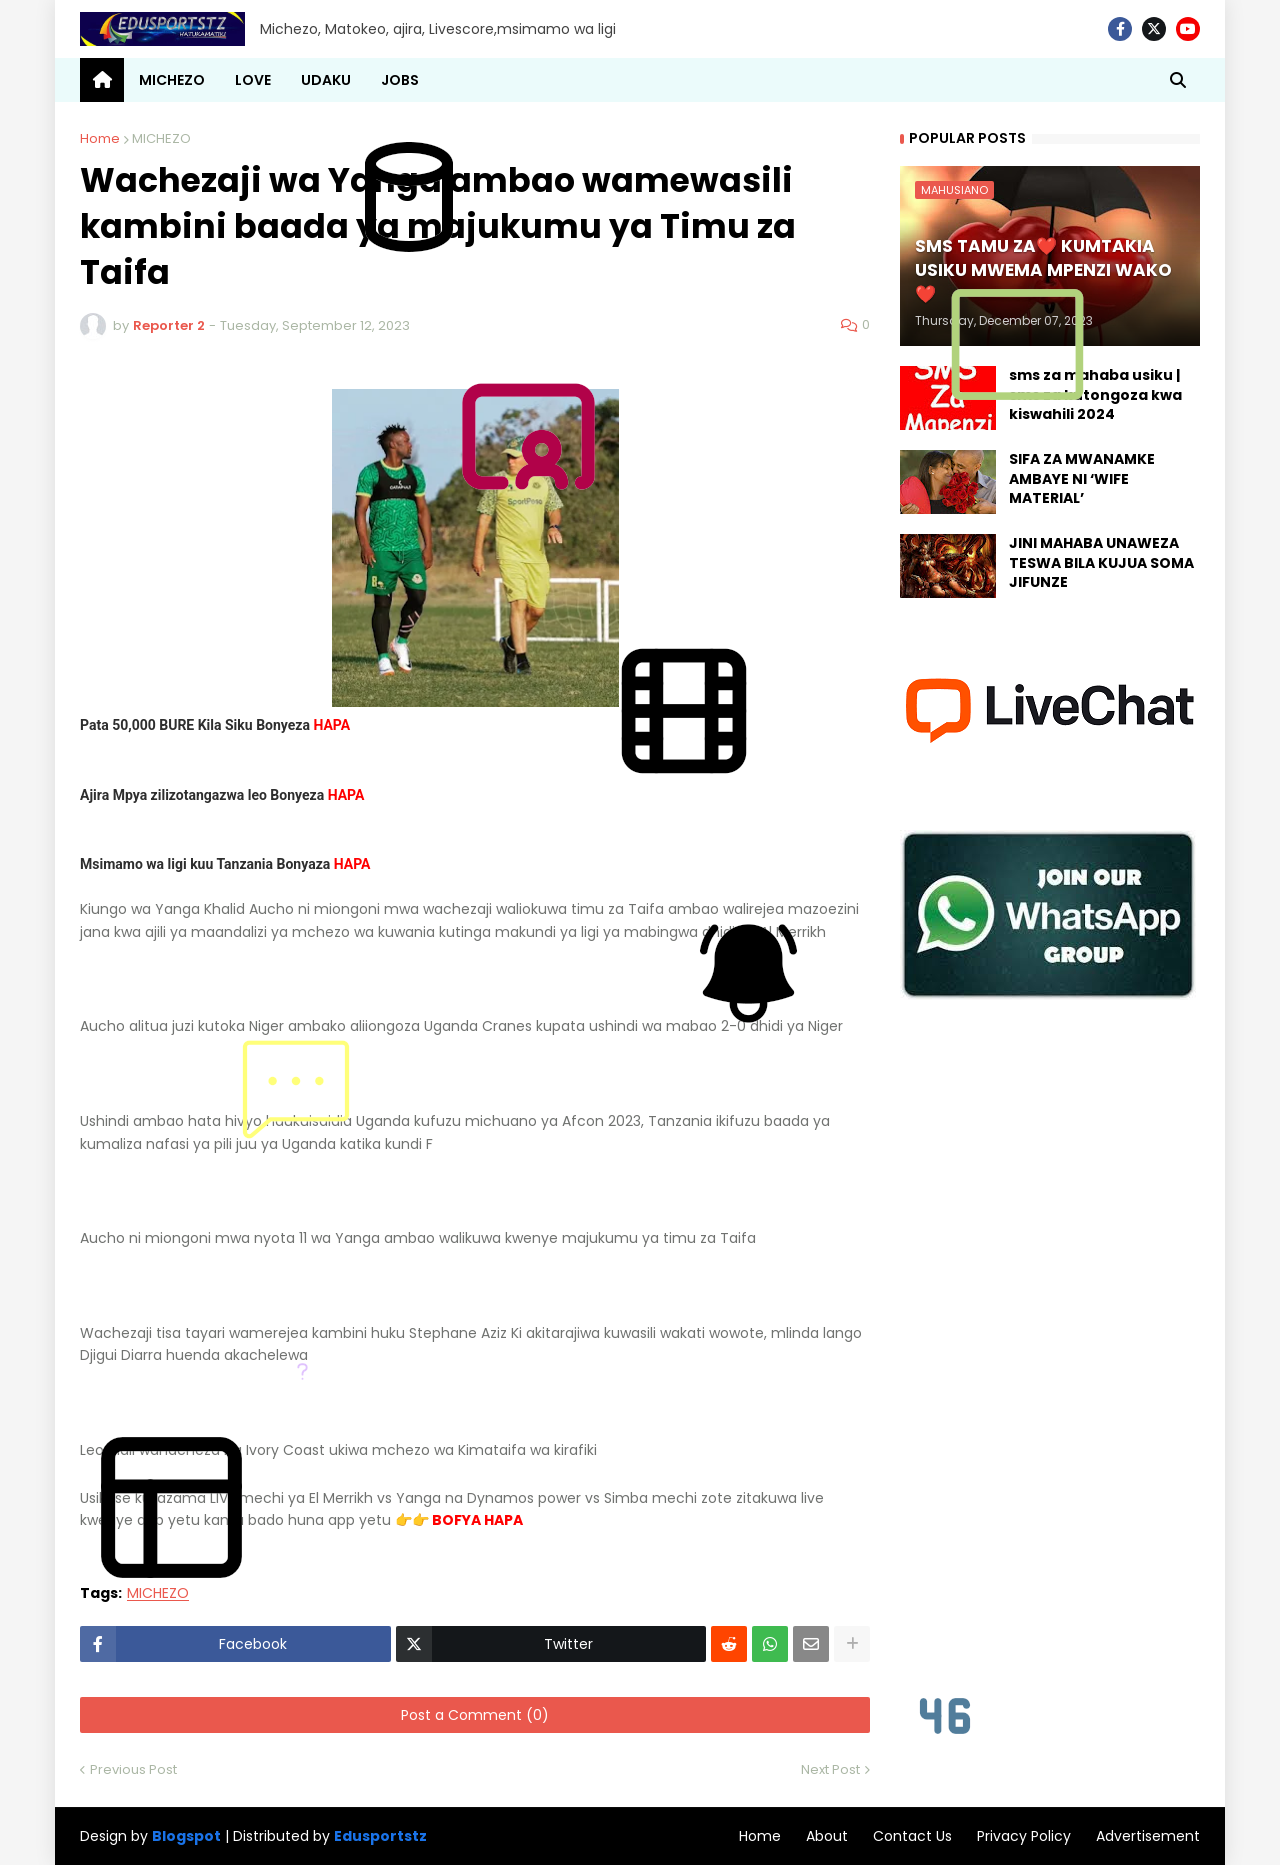 Image resolution: width=1280 pixels, height=1865 pixels. I want to click on access teaching or presentation tools, so click(528, 436).